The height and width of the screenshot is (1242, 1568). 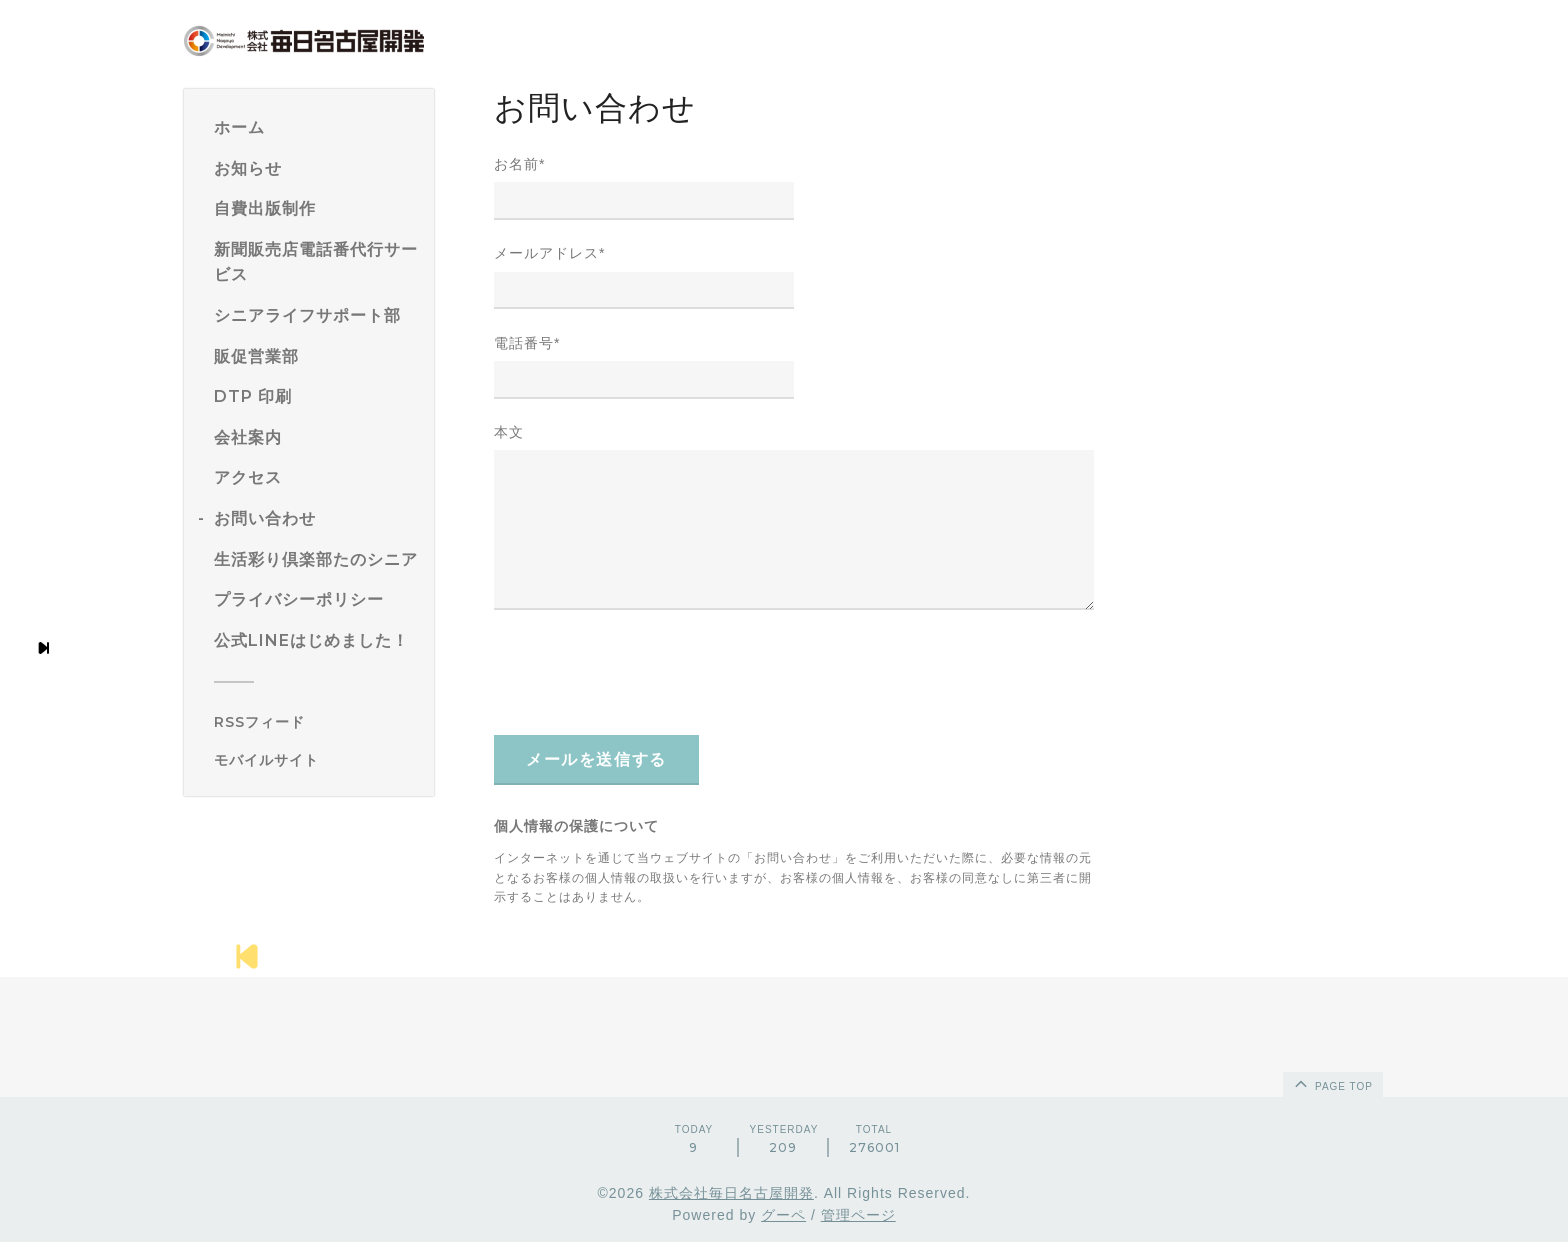 What do you see at coordinates (246, 956) in the screenshot?
I see `skip to previous track` at bounding box center [246, 956].